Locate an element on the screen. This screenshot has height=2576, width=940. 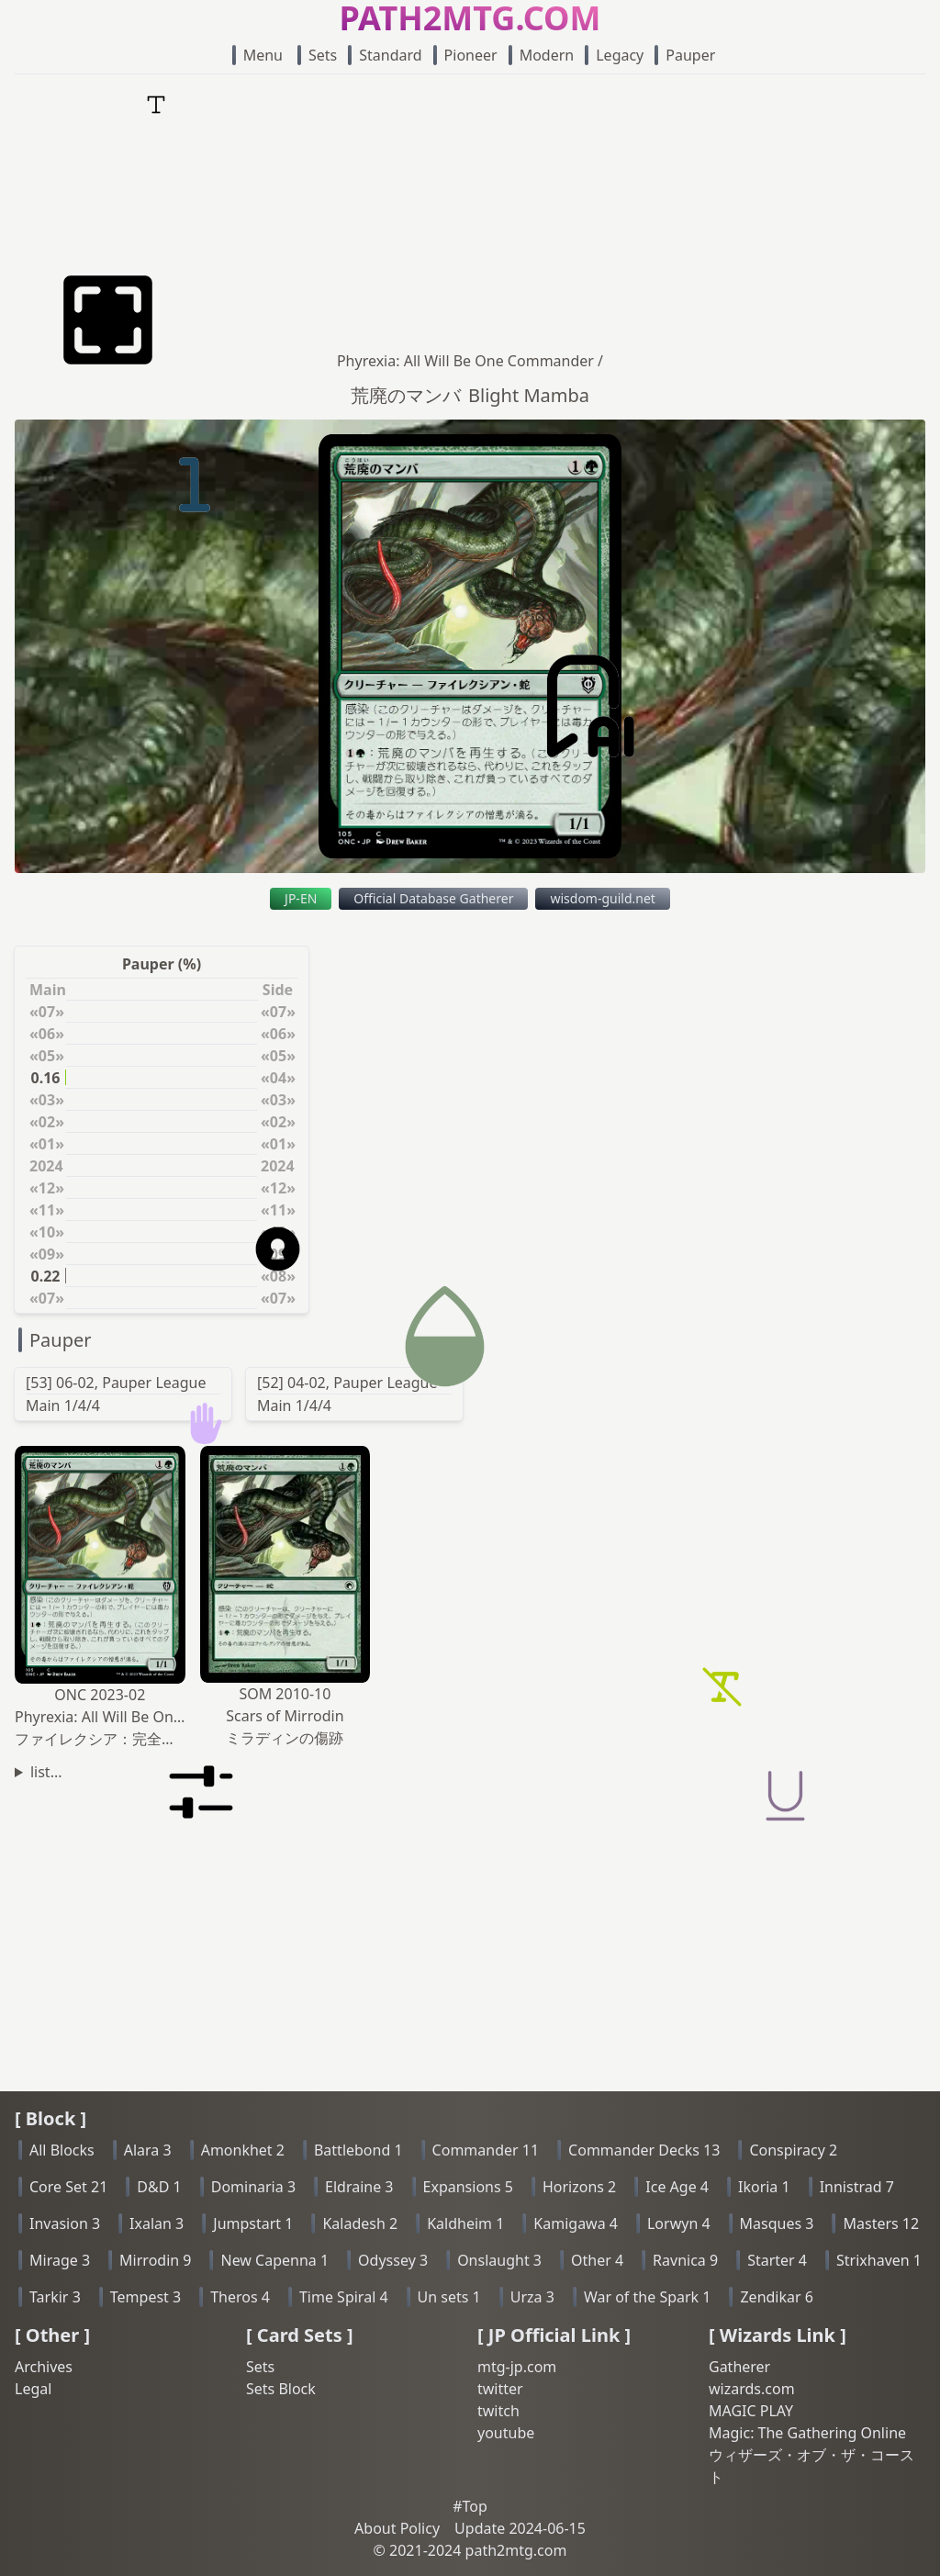
select or crop an area is located at coordinates (107, 319).